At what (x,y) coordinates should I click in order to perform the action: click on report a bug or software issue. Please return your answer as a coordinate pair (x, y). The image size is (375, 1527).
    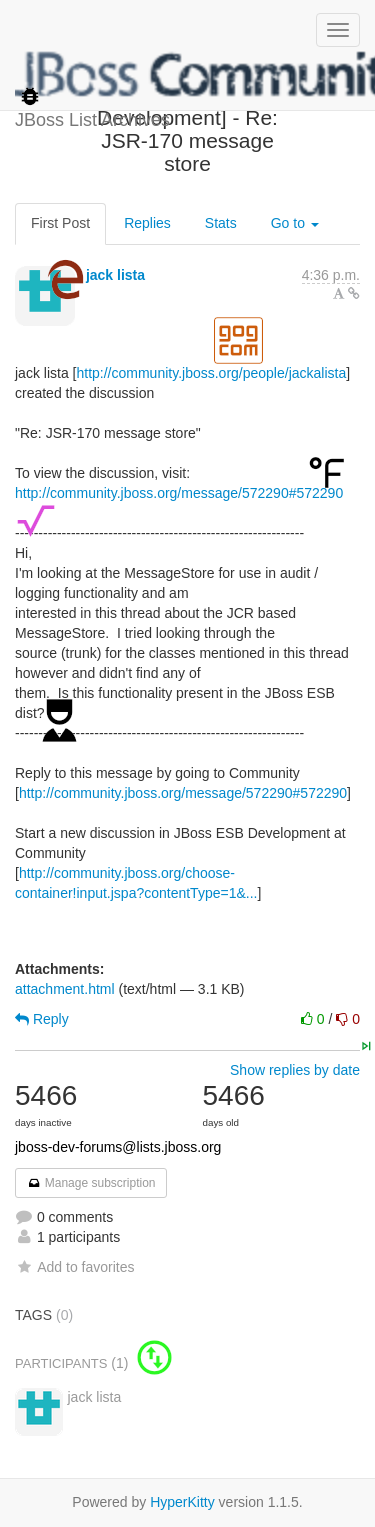
    Looking at the image, I should click on (30, 96).